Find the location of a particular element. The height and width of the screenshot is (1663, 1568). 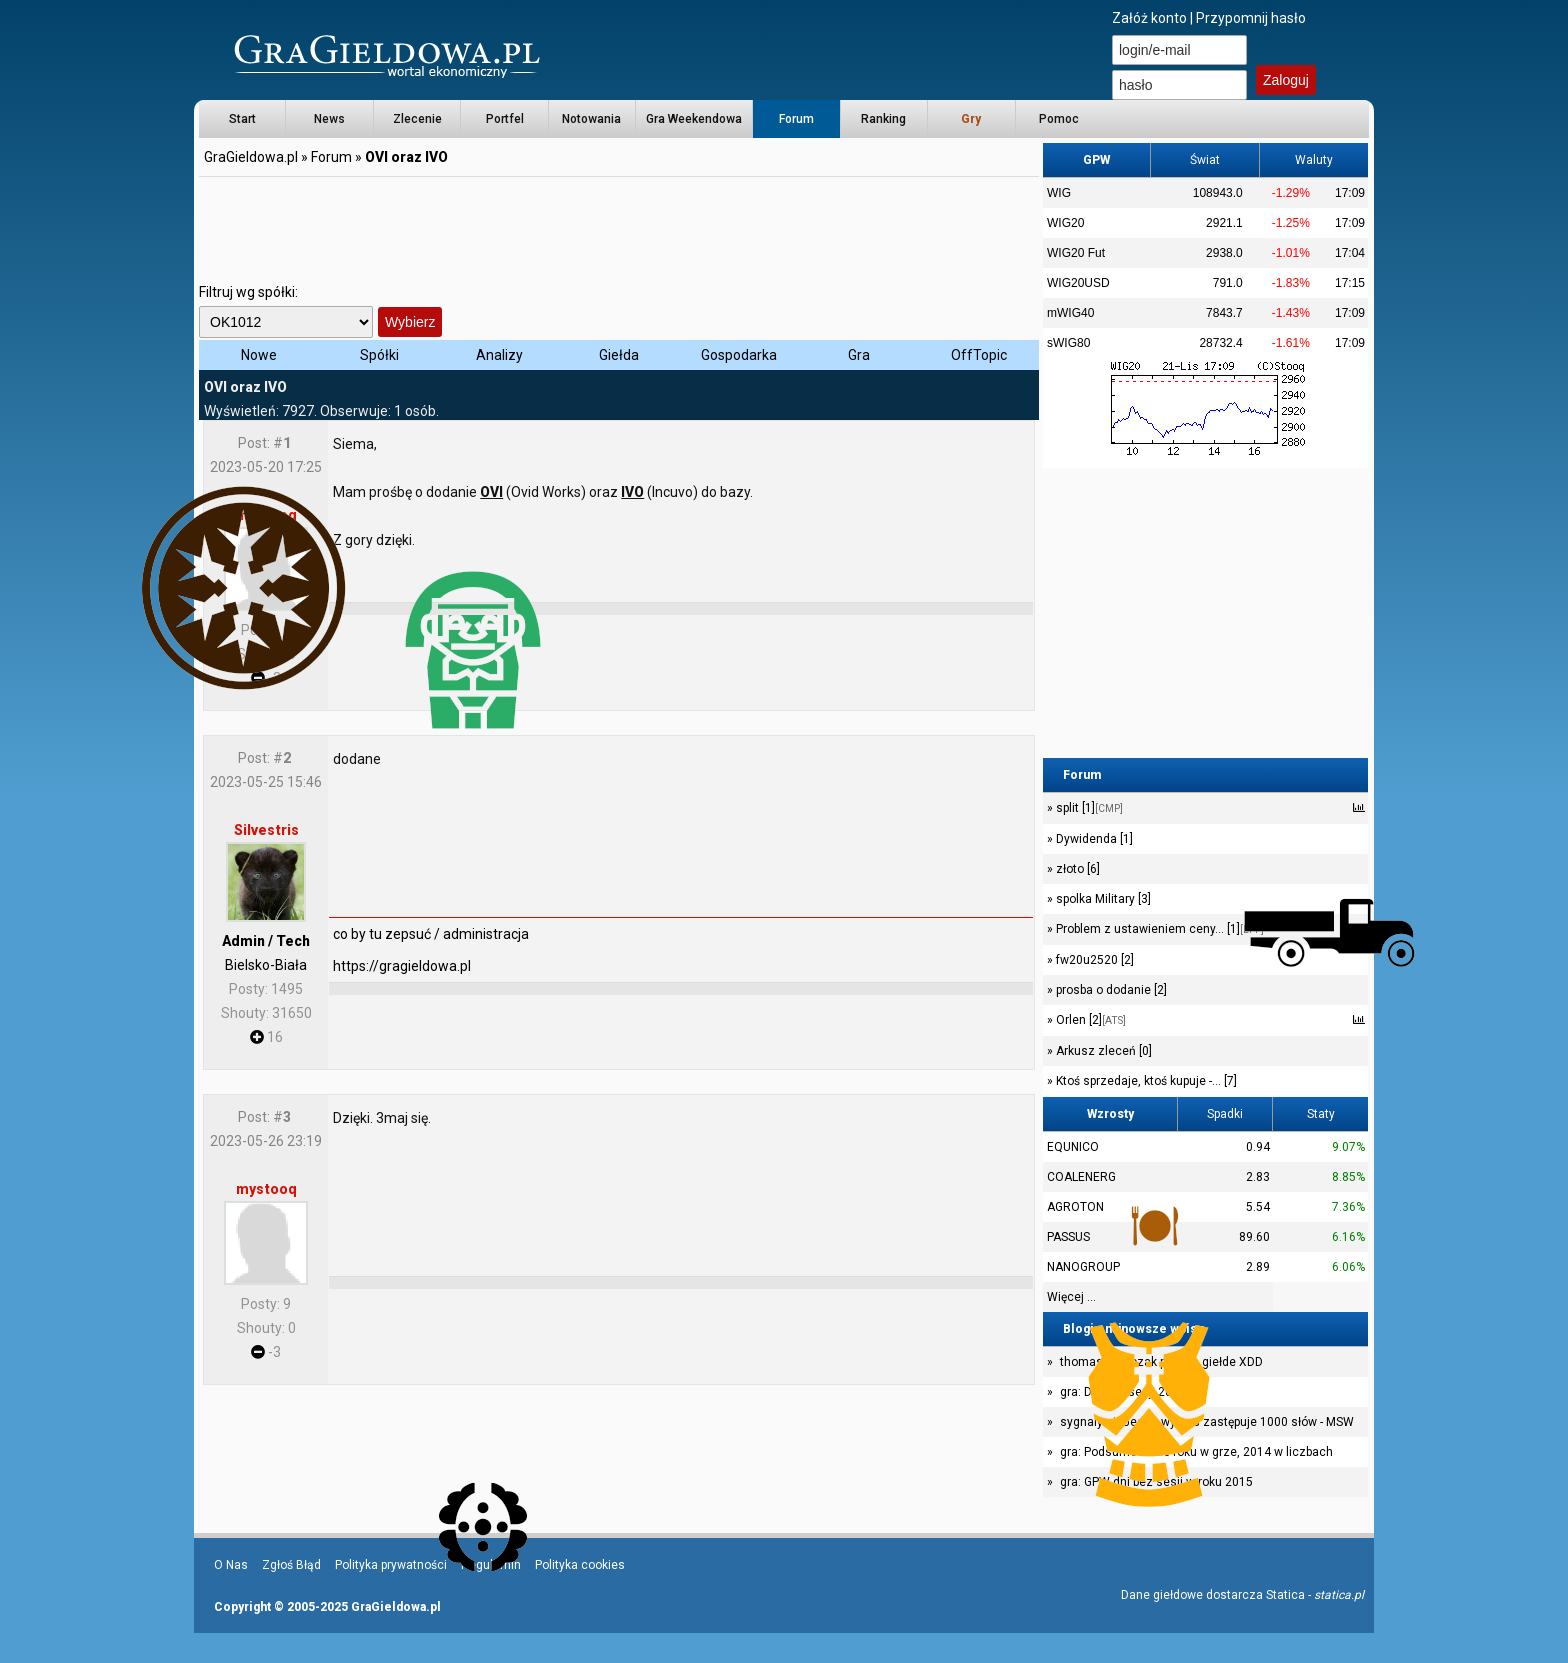

access hive or colony management features is located at coordinates (483, 1527).